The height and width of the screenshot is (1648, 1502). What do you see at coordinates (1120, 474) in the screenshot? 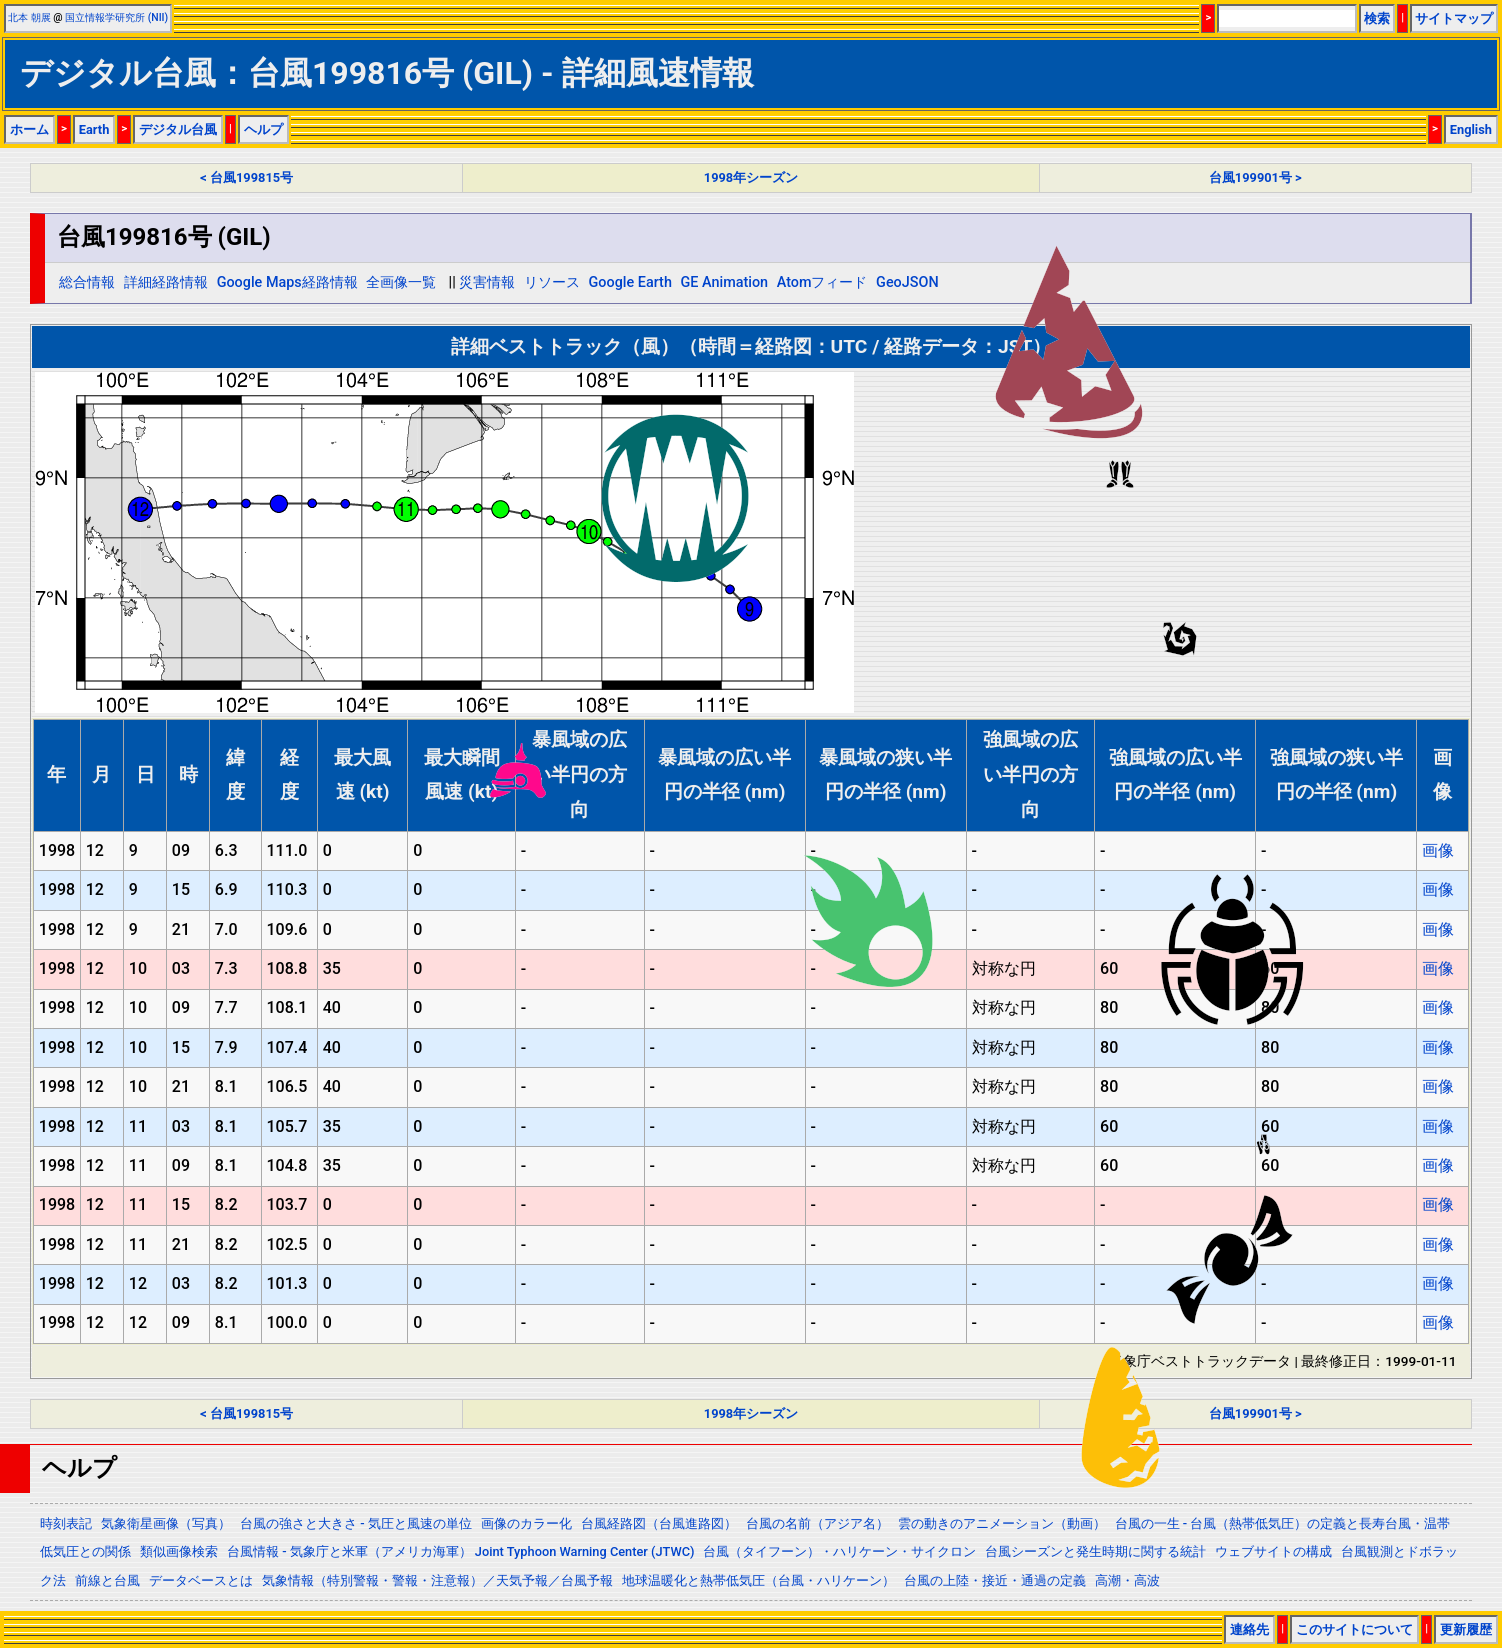
I see `equip leg armor to your character` at bounding box center [1120, 474].